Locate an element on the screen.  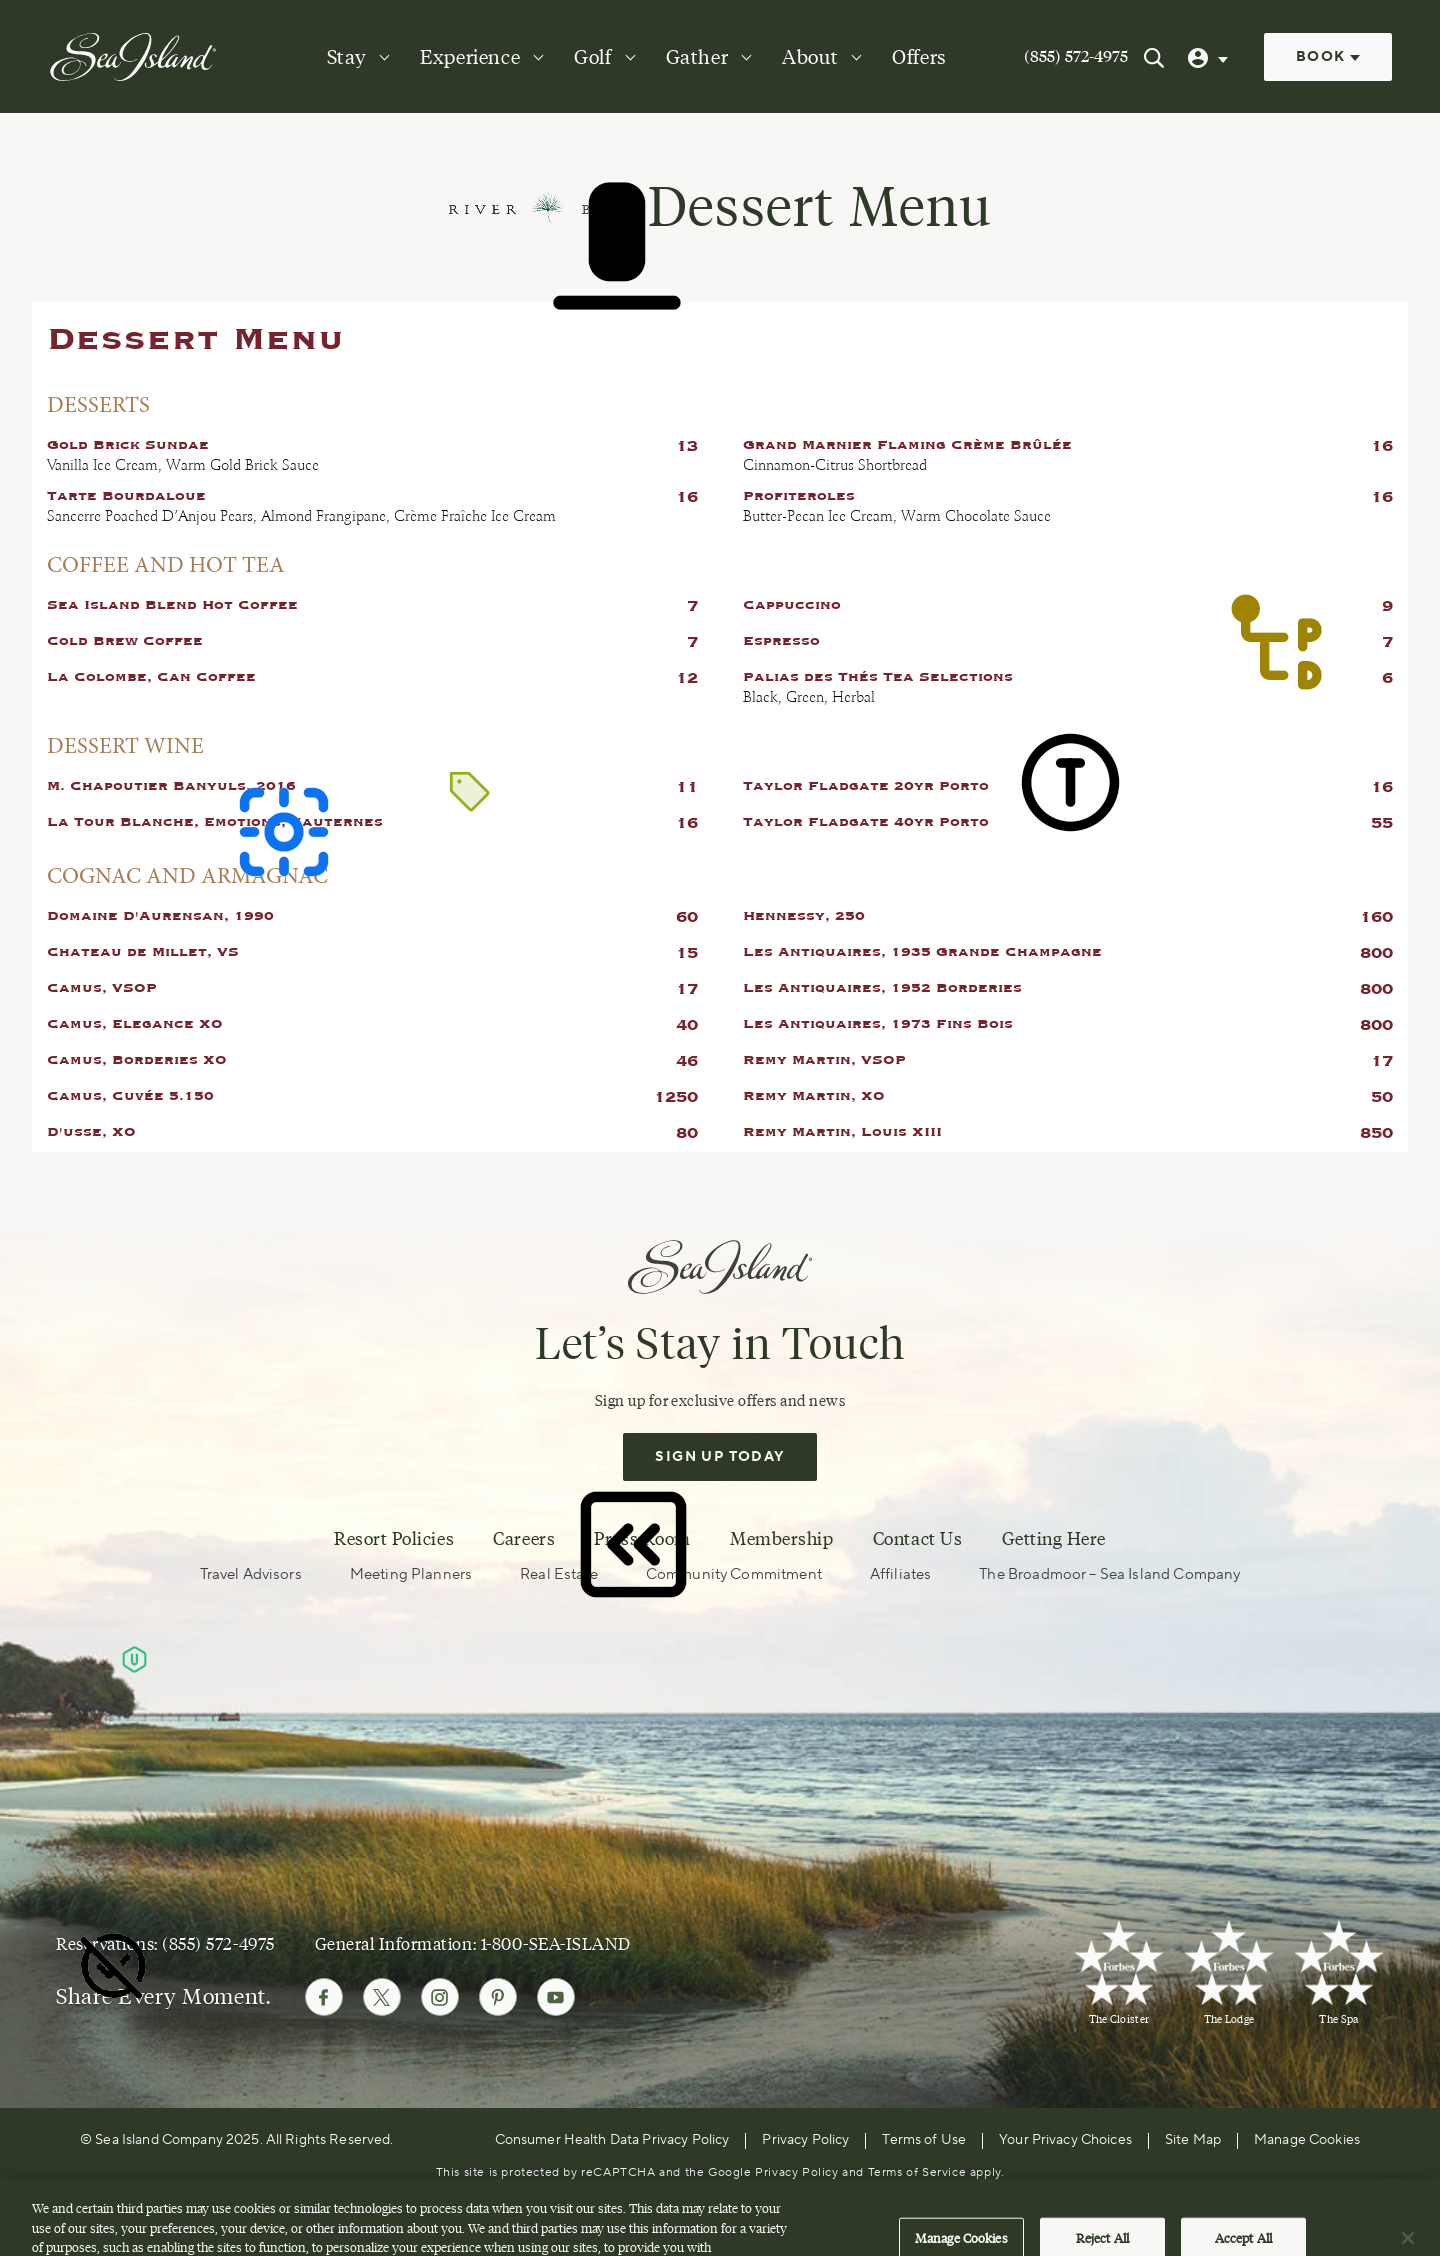
indicates content is unpublished or hidden from public view is located at coordinates (113, 1965).